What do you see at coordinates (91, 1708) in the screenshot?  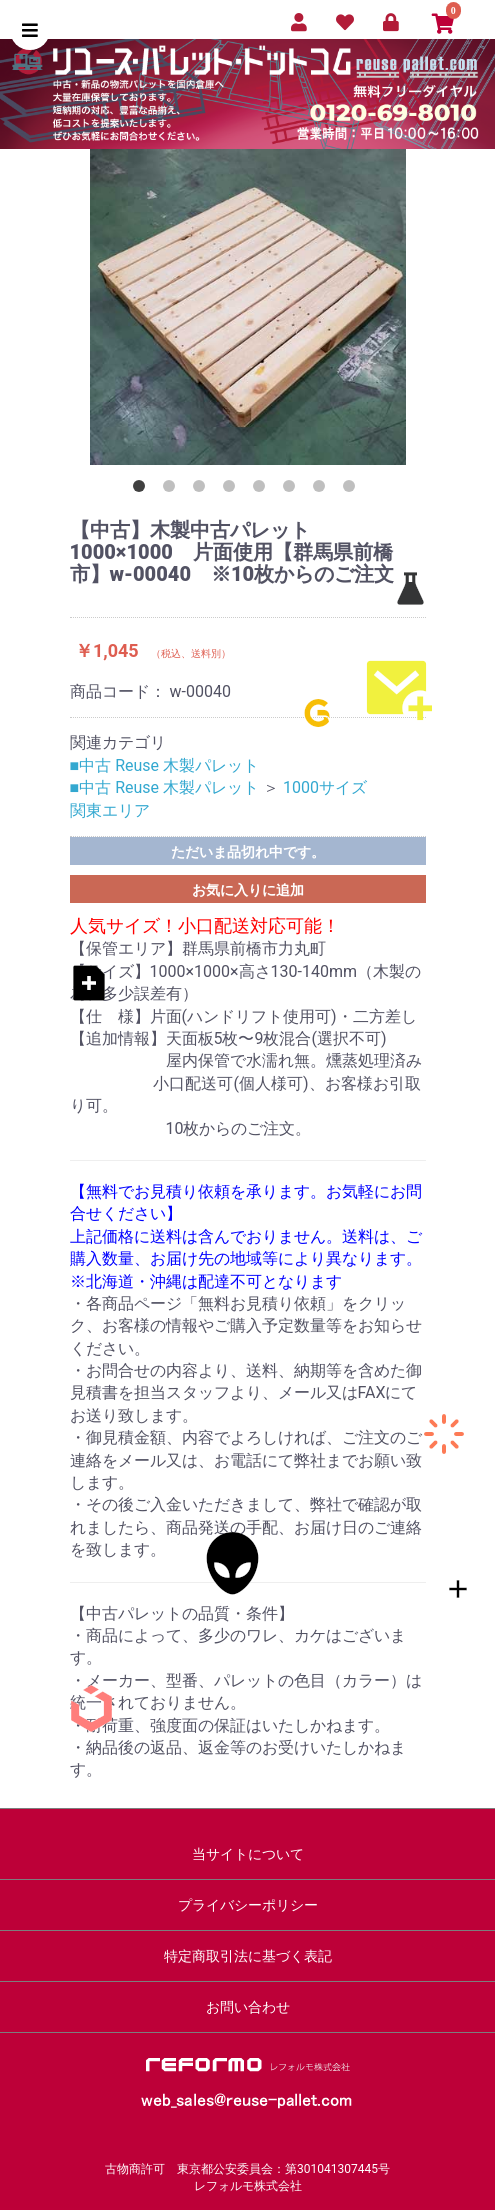 I see `UIkit framework logo` at bounding box center [91, 1708].